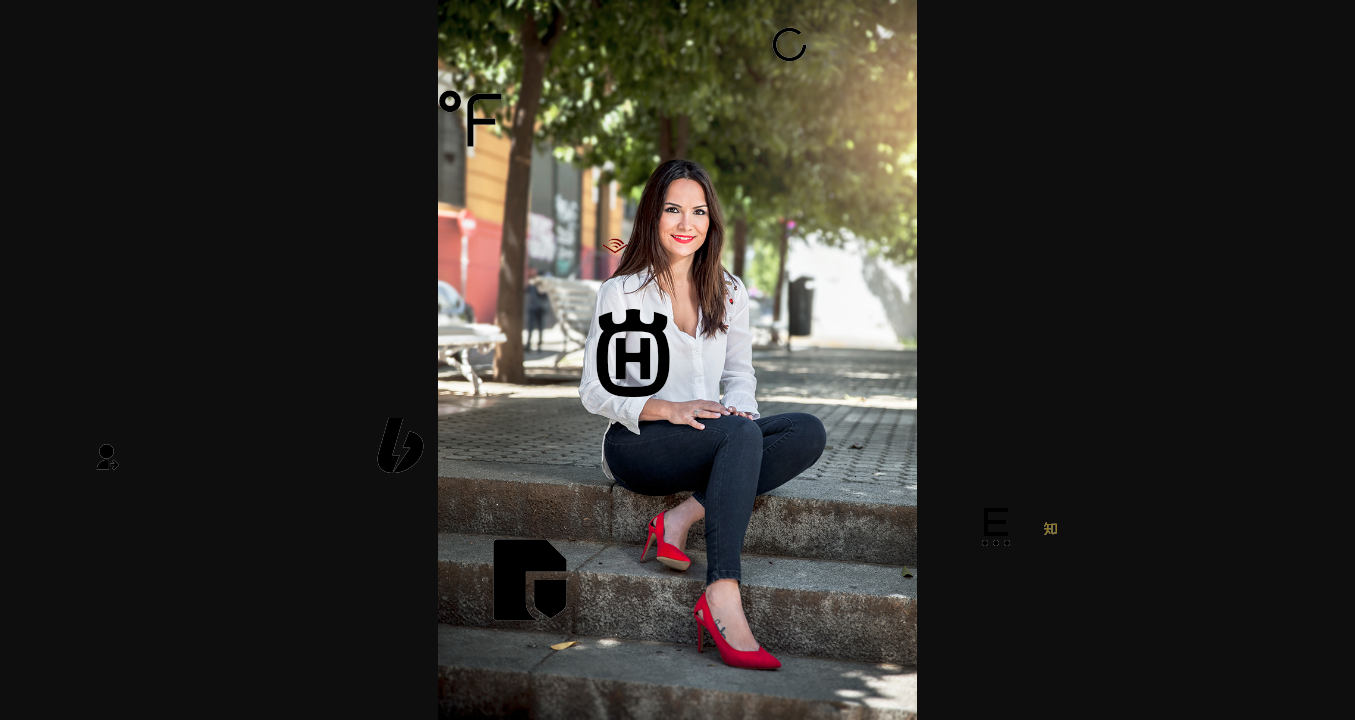  I want to click on indicates temperature displayed in fahrenheit, so click(473, 118).